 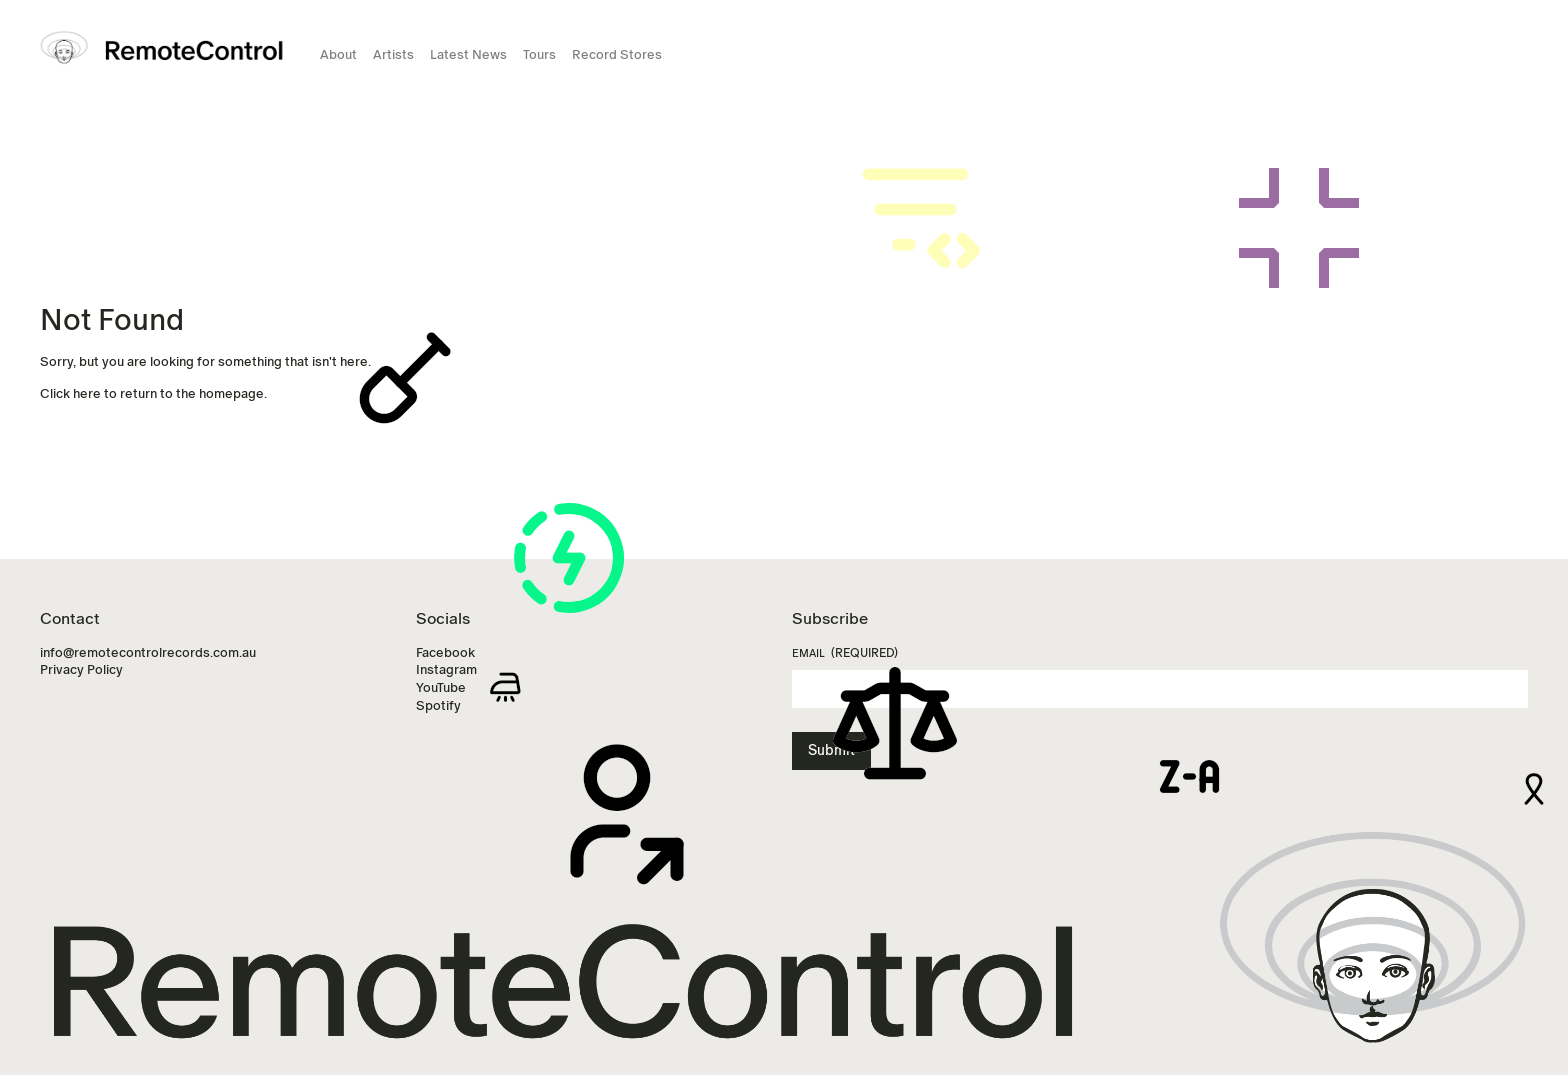 I want to click on view license or legal information, so click(x=895, y=729).